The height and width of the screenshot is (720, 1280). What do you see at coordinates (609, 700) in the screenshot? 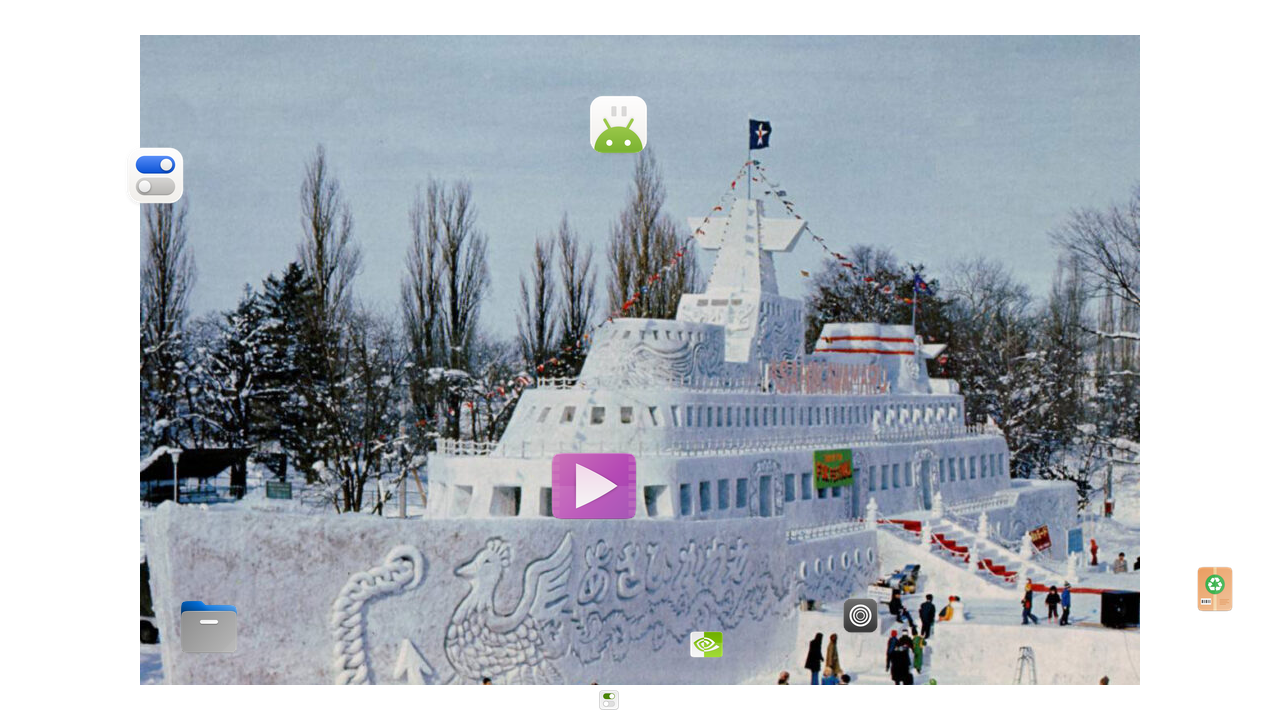
I see `open desktop preferences or settings` at bounding box center [609, 700].